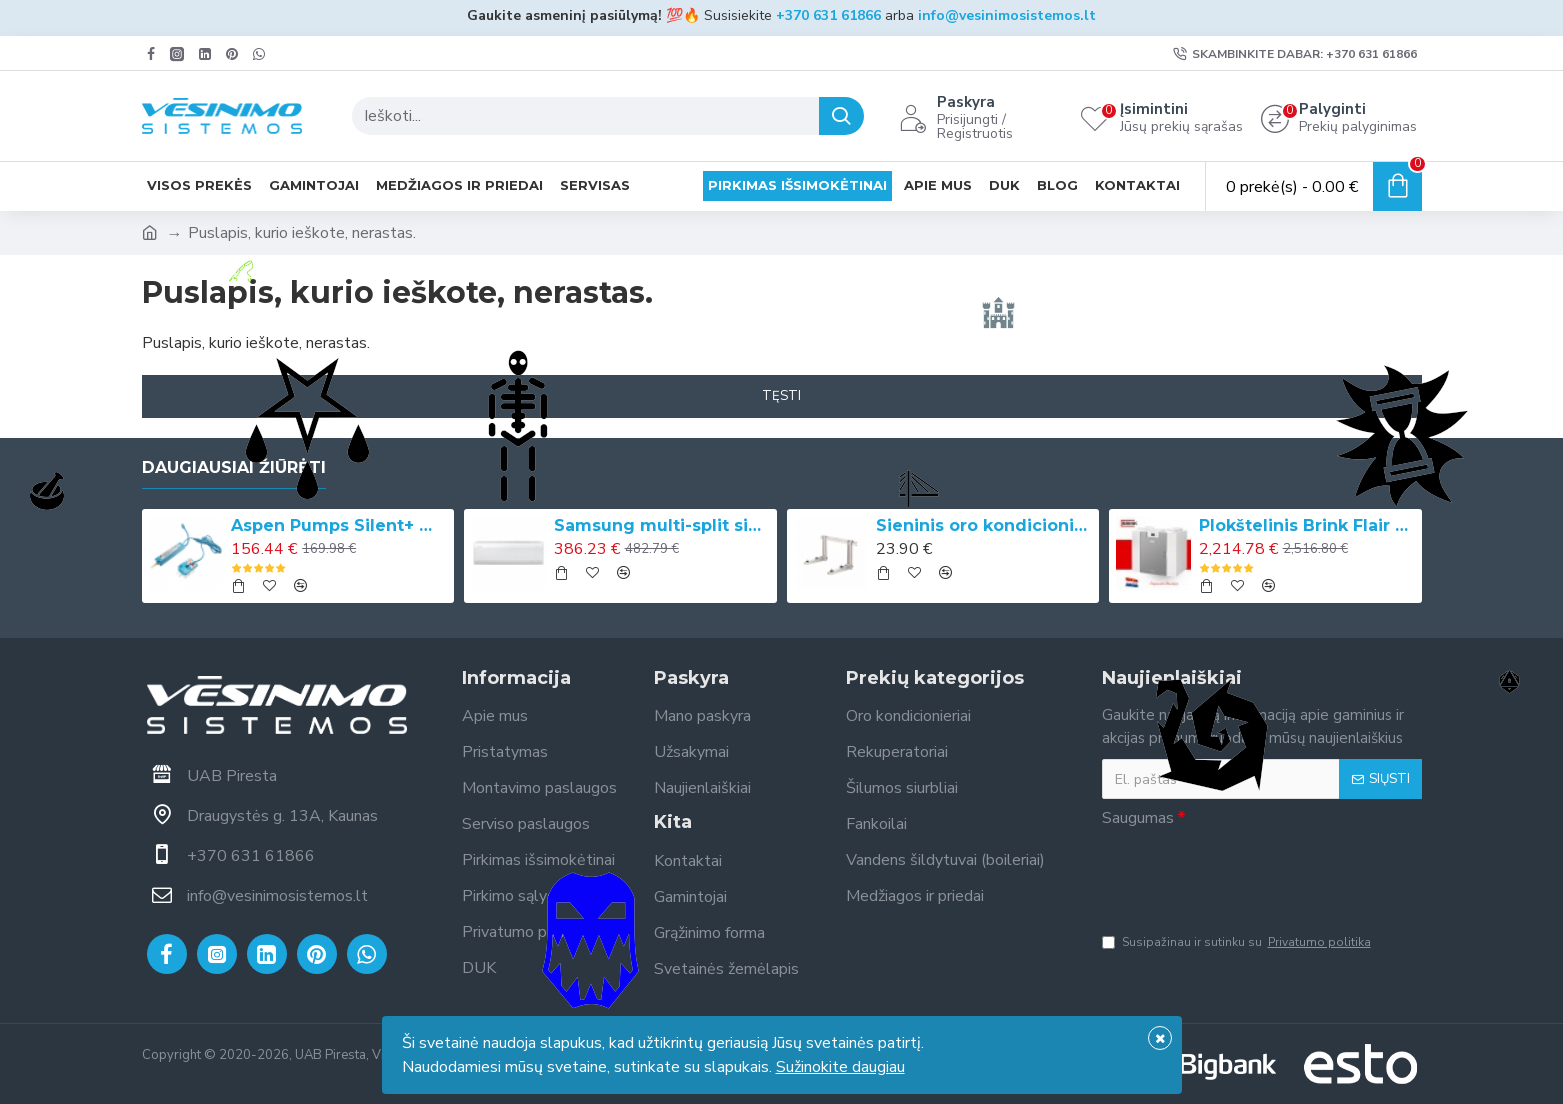  Describe the element at coordinates (47, 491) in the screenshot. I see `access pharmacy or medication features` at that location.